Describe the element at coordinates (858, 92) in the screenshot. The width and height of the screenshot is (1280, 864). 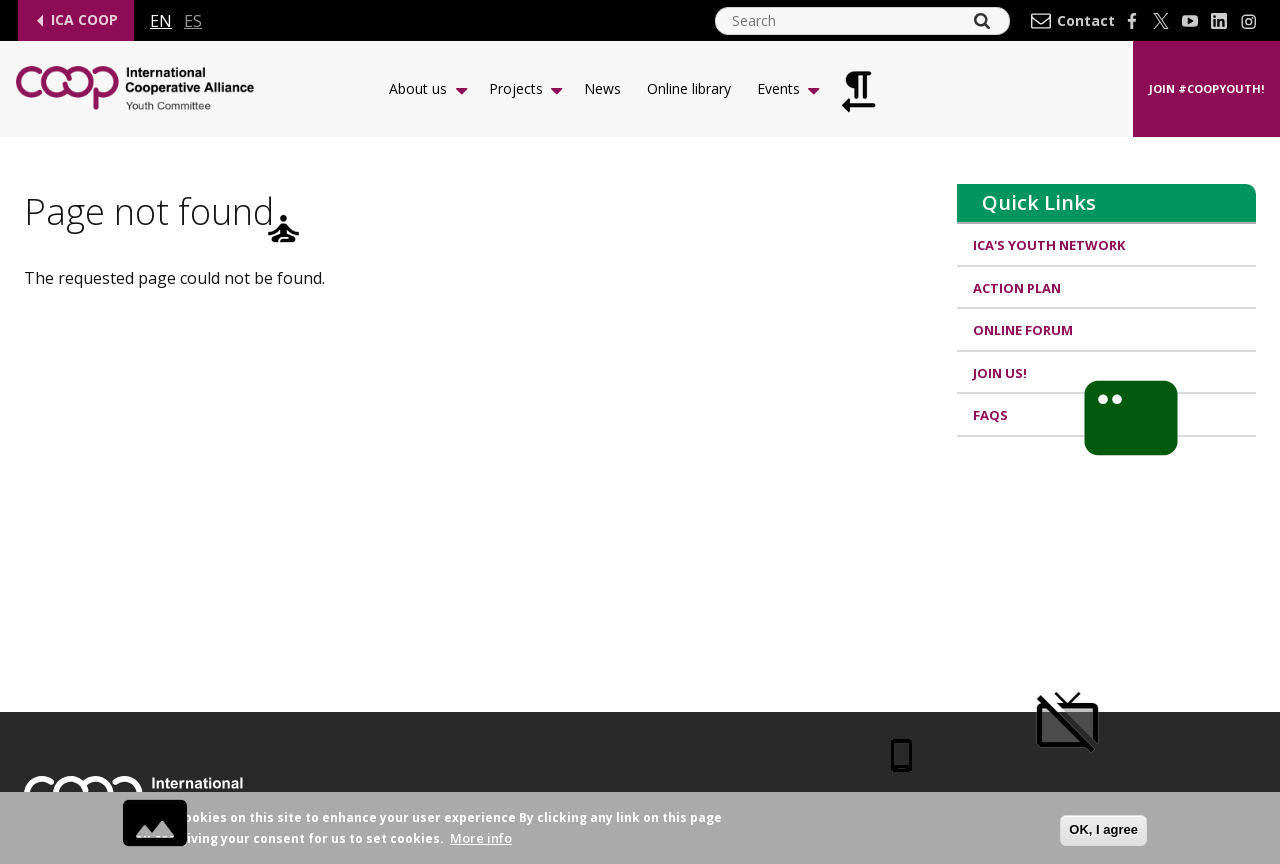
I see `switch text direction to right-to-left` at that location.